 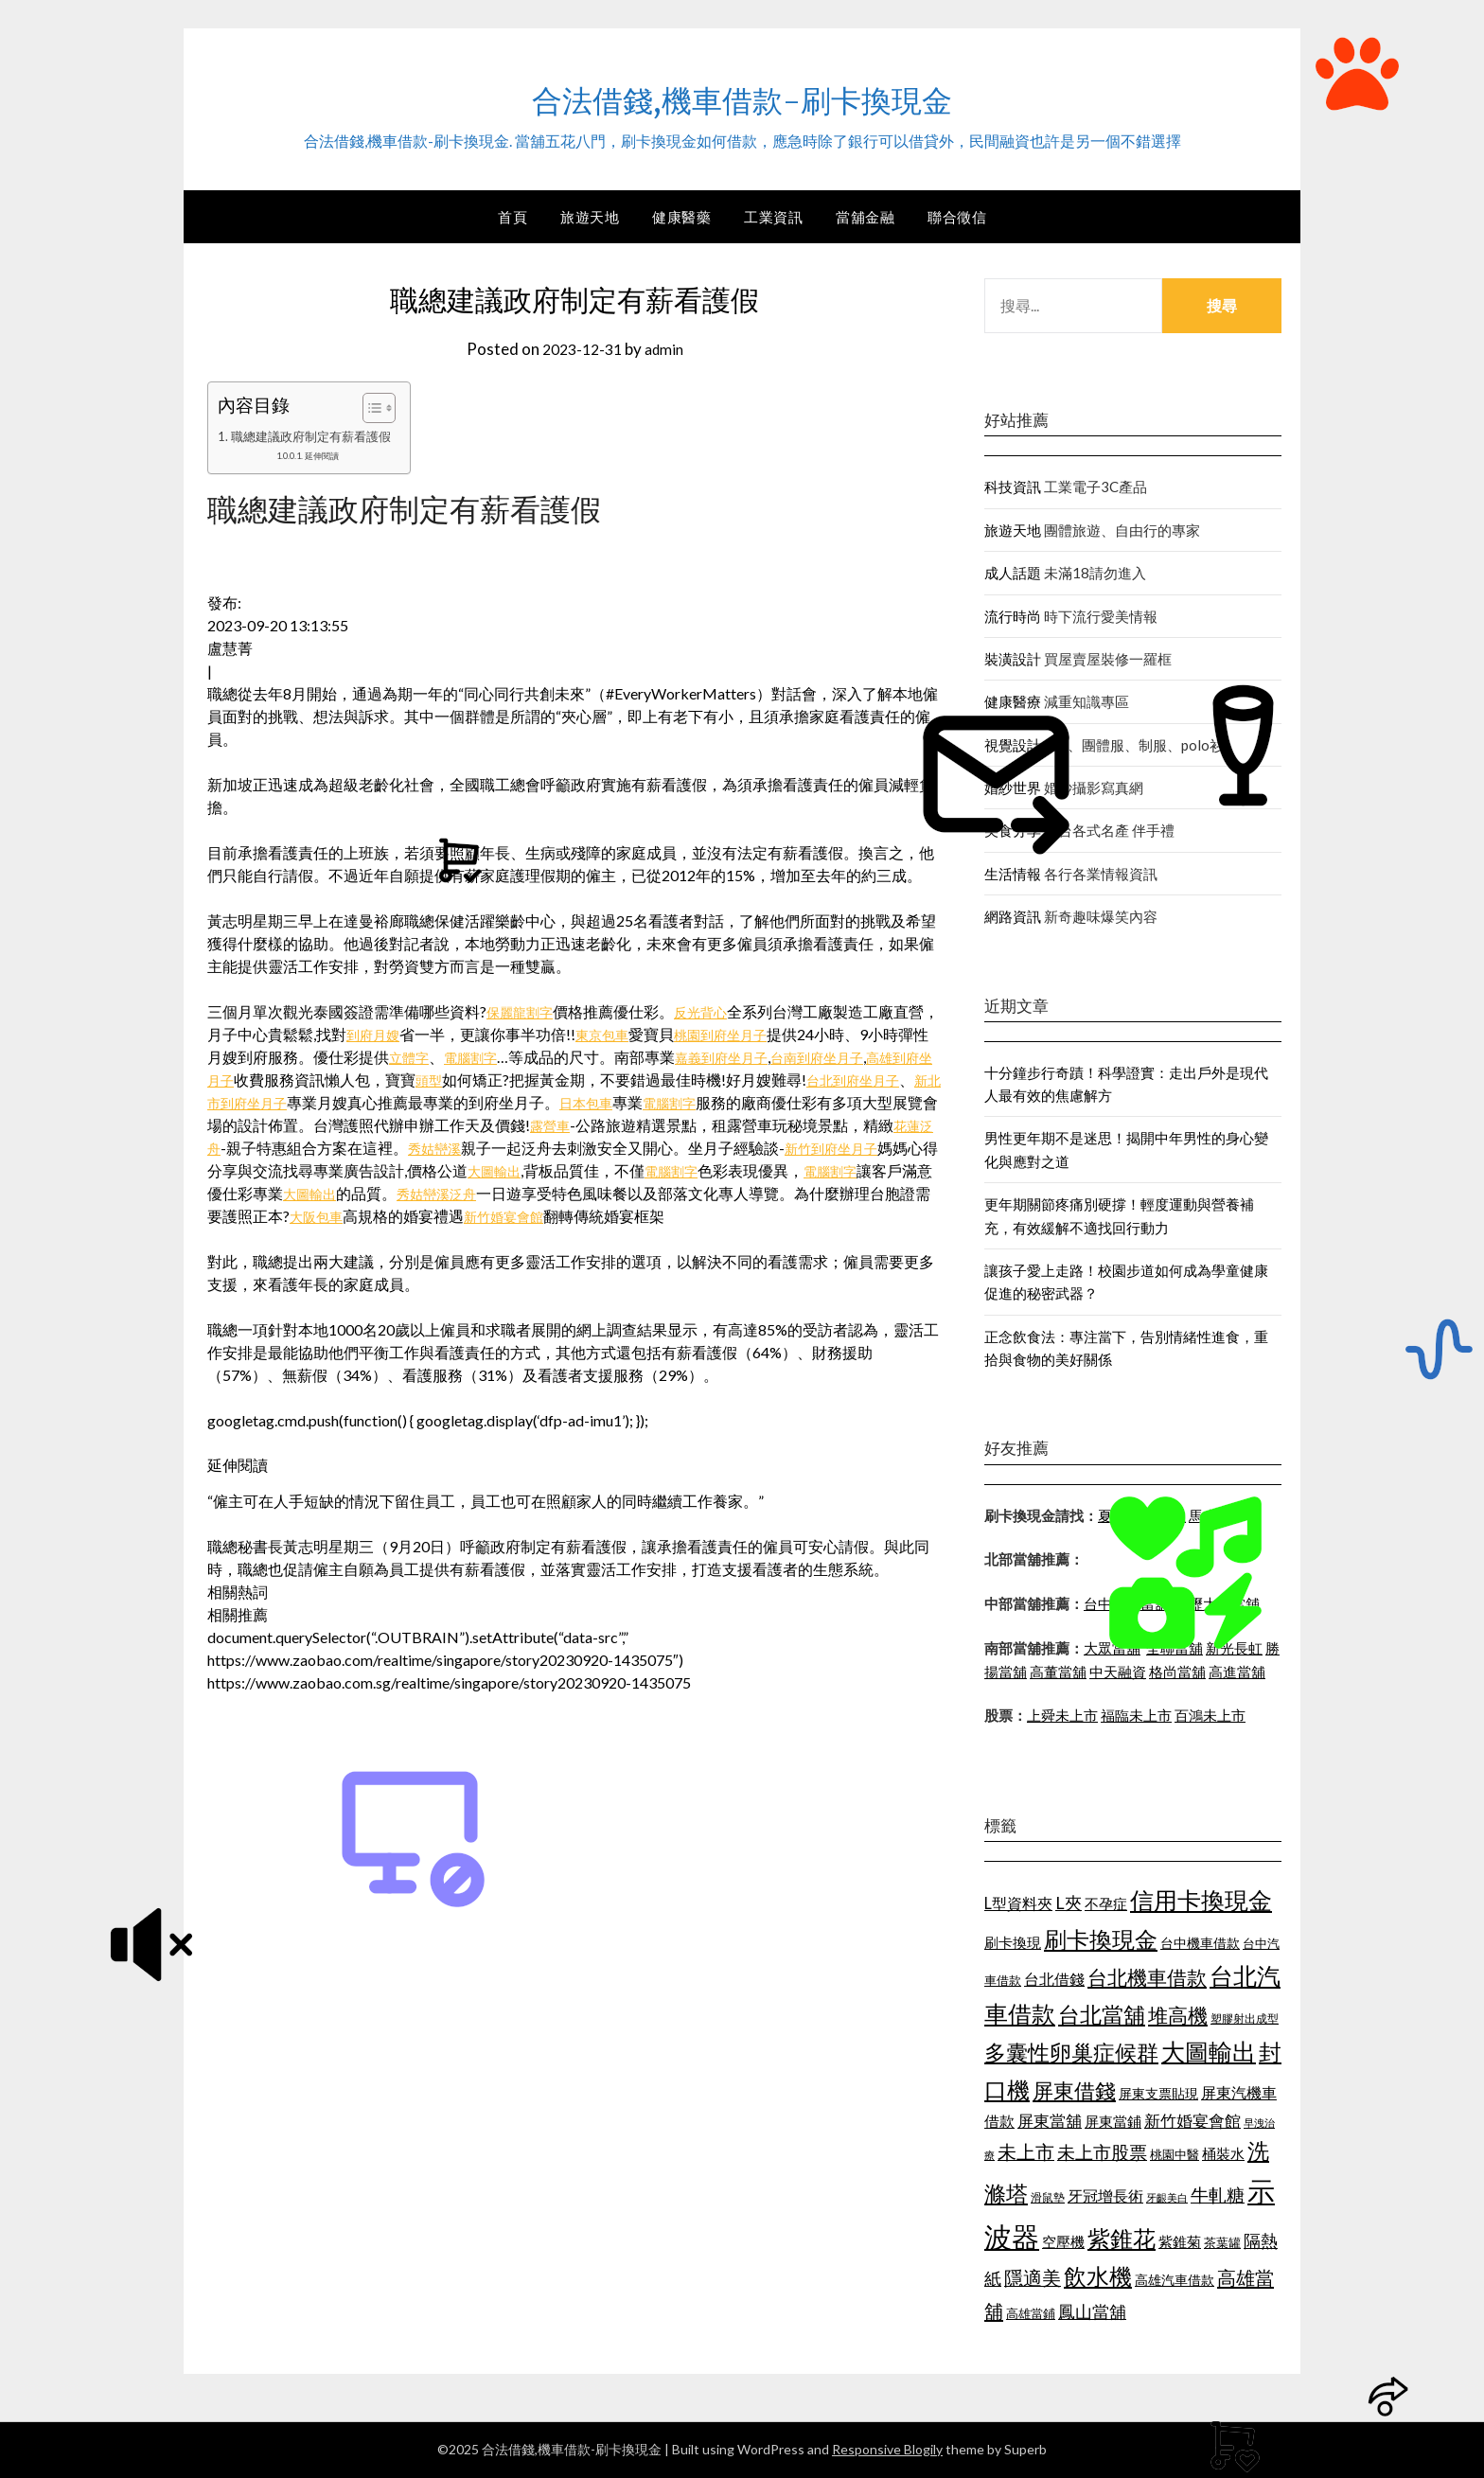 I want to click on view your wishlist or saved items, so click(x=1232, y=2445).